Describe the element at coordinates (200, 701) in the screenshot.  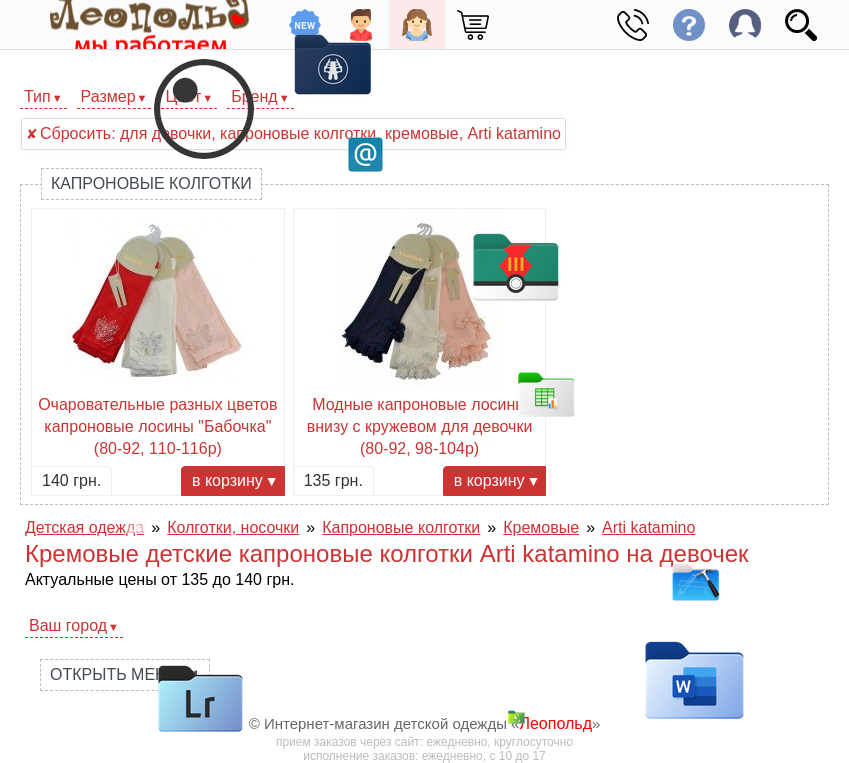
I see `open folder containing Adobe Lightroom files` at that location.